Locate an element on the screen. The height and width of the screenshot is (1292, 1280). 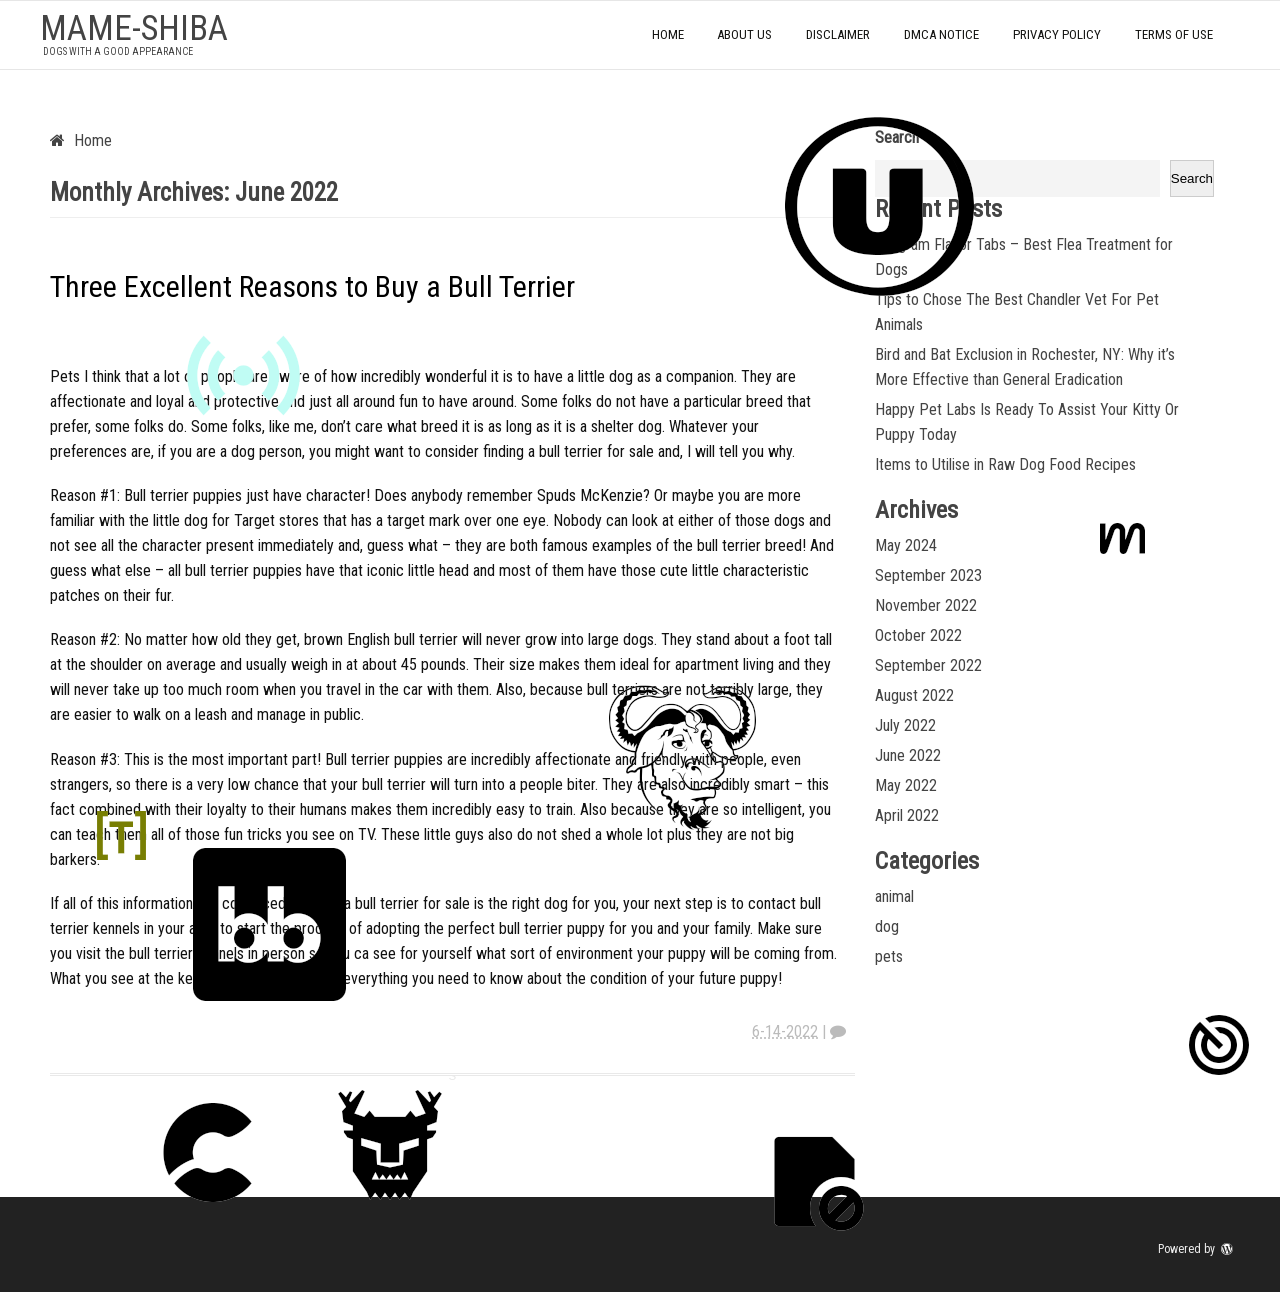
TOML configuration file format logo is located at coordinates (121, 835).